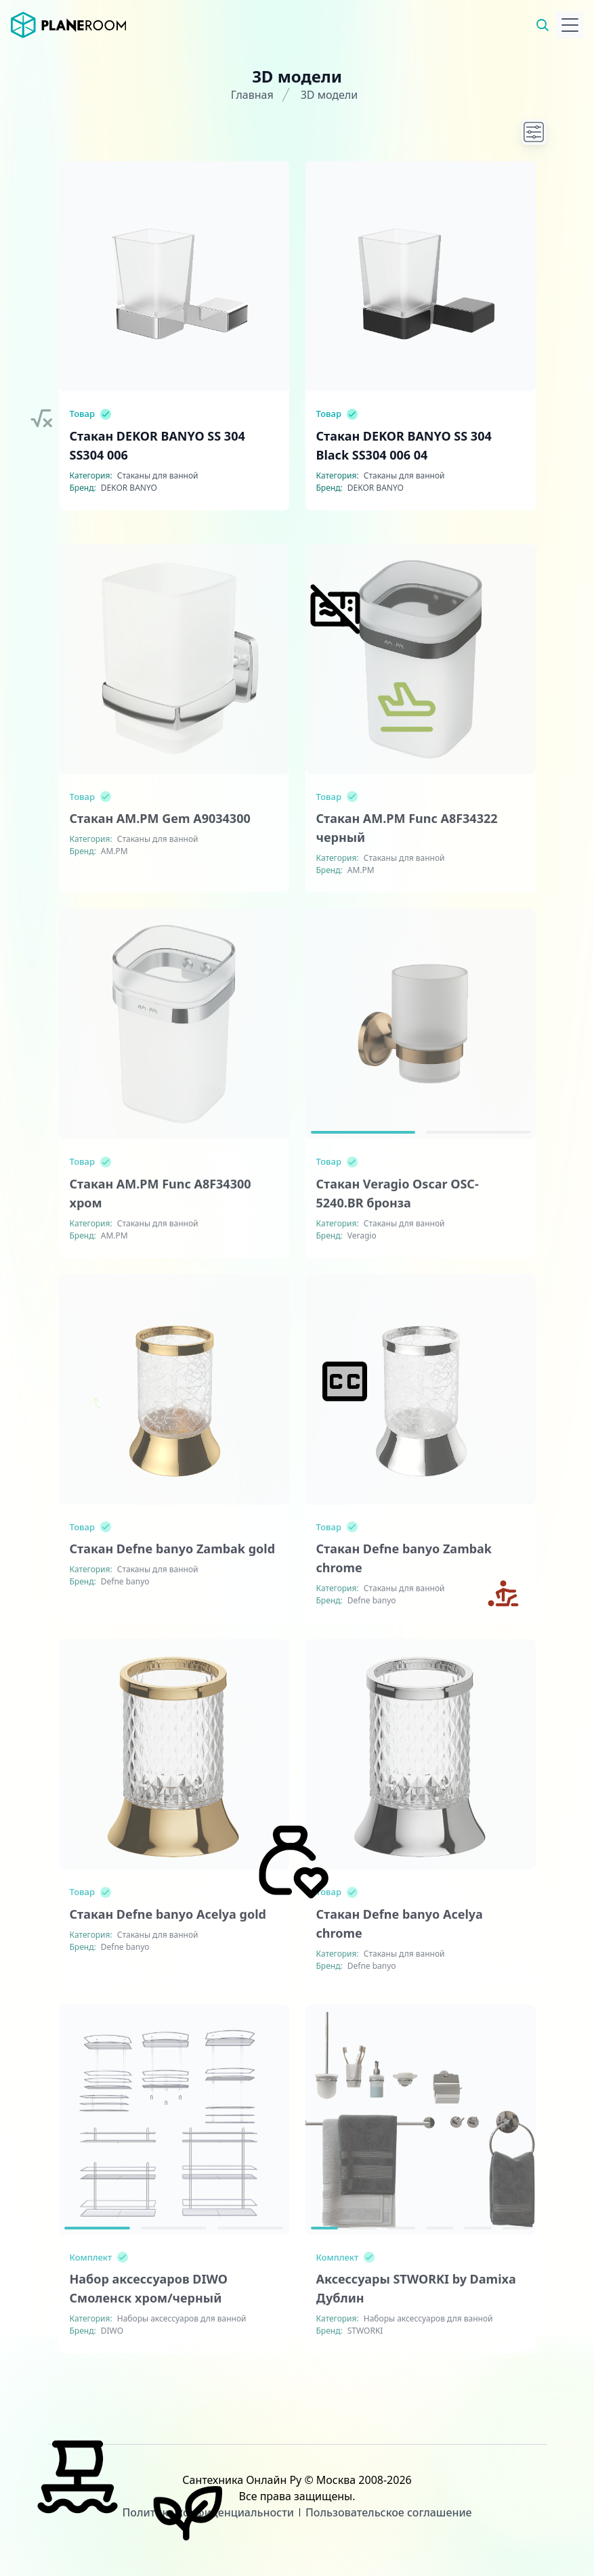 The width and height of the screenshot is (594, 2576). Describe the element at coordinates (187, 2510) in the screenshot. I see `access garden or plant care features` at that location.